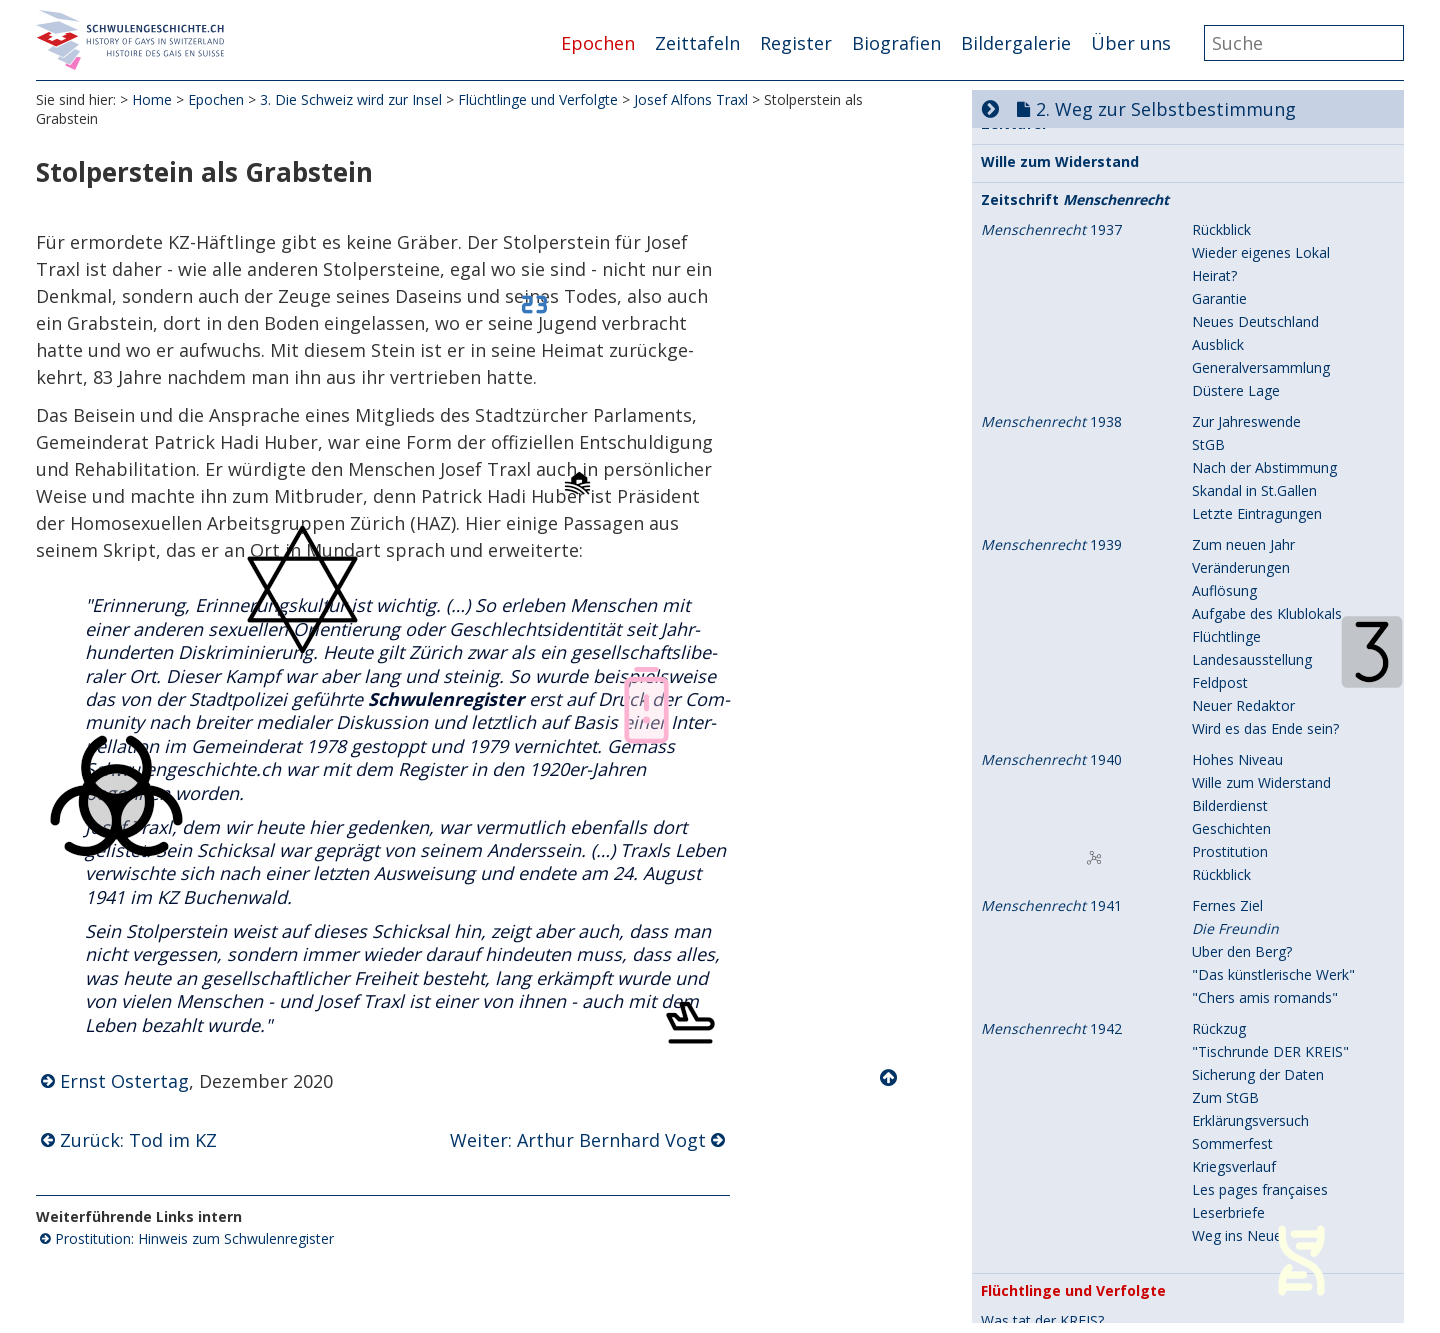 This screenshot has height=1333, width=1440. What do you see at coordinates (116, 799) in the screenshot?
I see `indicates hazardous or dangerous content` at bounding box center [116, 799].